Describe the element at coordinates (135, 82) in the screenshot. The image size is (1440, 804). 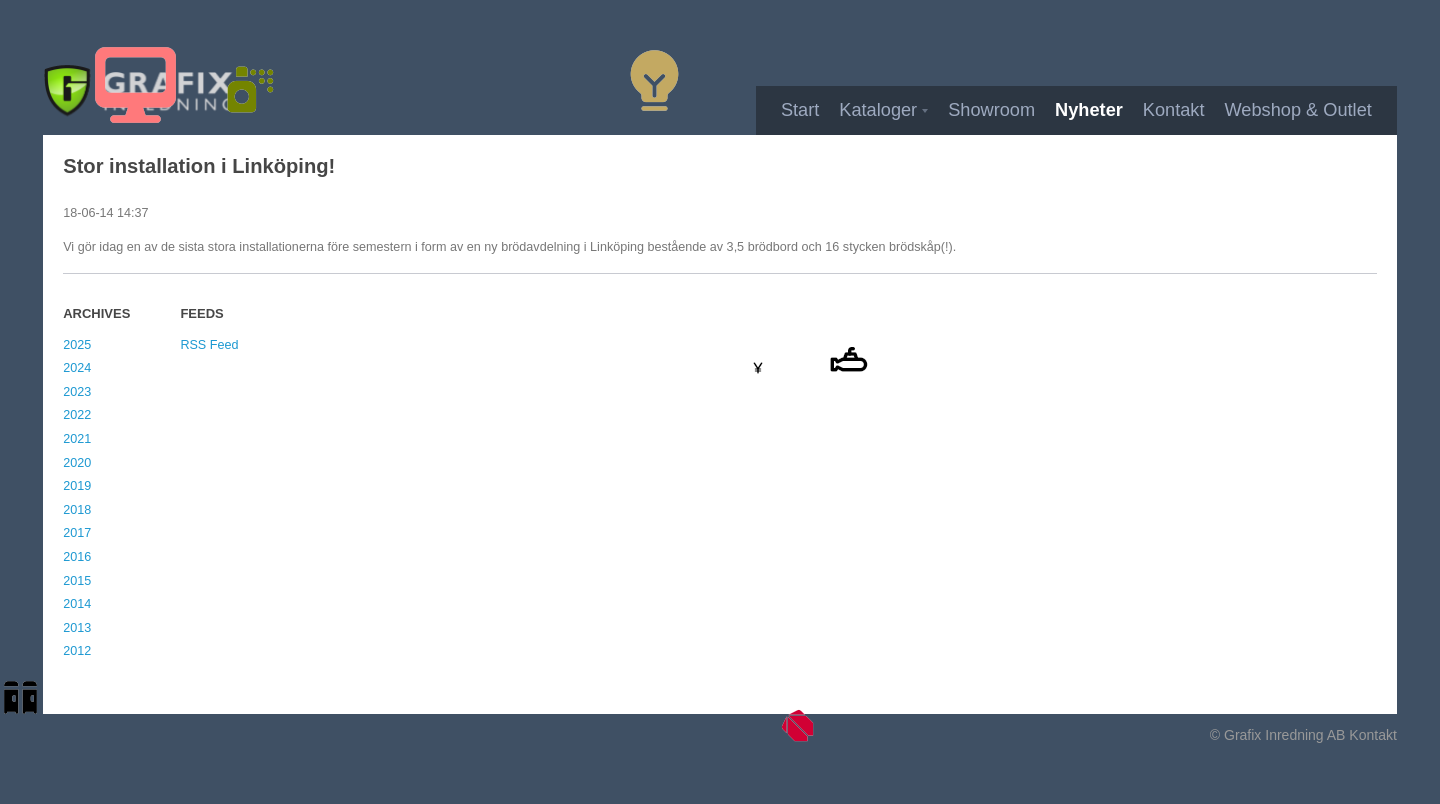
I see `switch to desktop view` at that location.